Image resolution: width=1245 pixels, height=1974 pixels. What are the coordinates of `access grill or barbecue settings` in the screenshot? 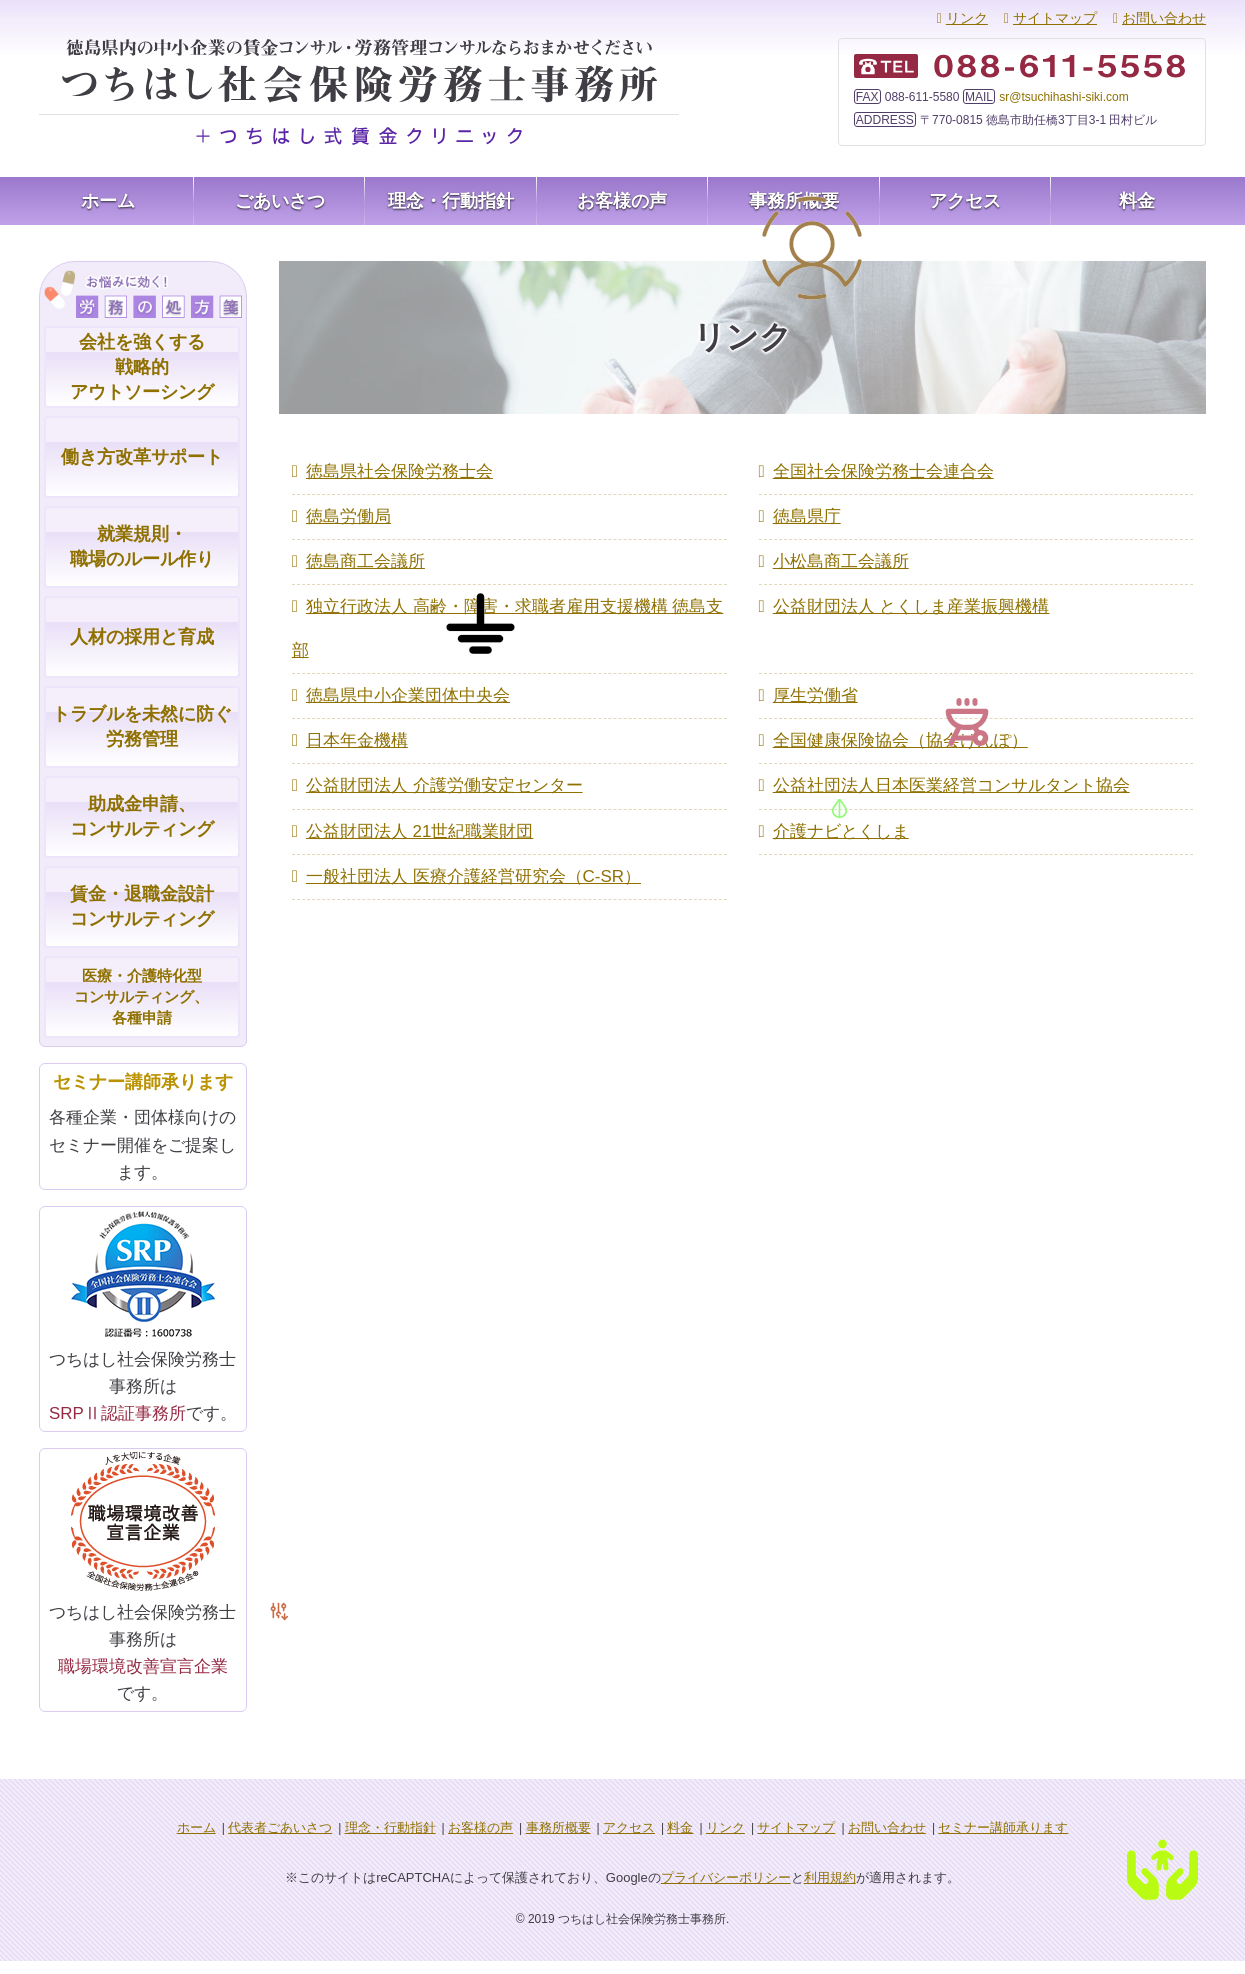 It's located at (967, 722).